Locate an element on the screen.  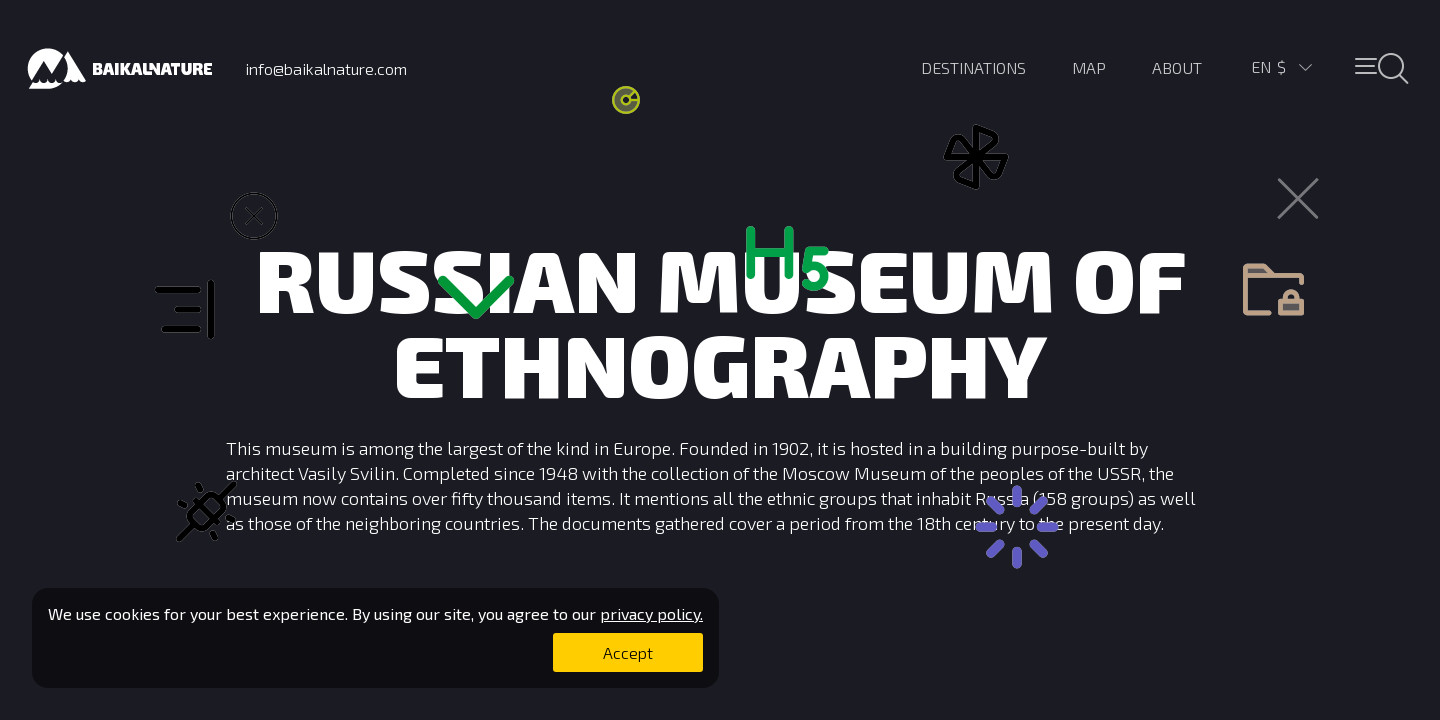
play or access music library is located at coordinates (626, 100).